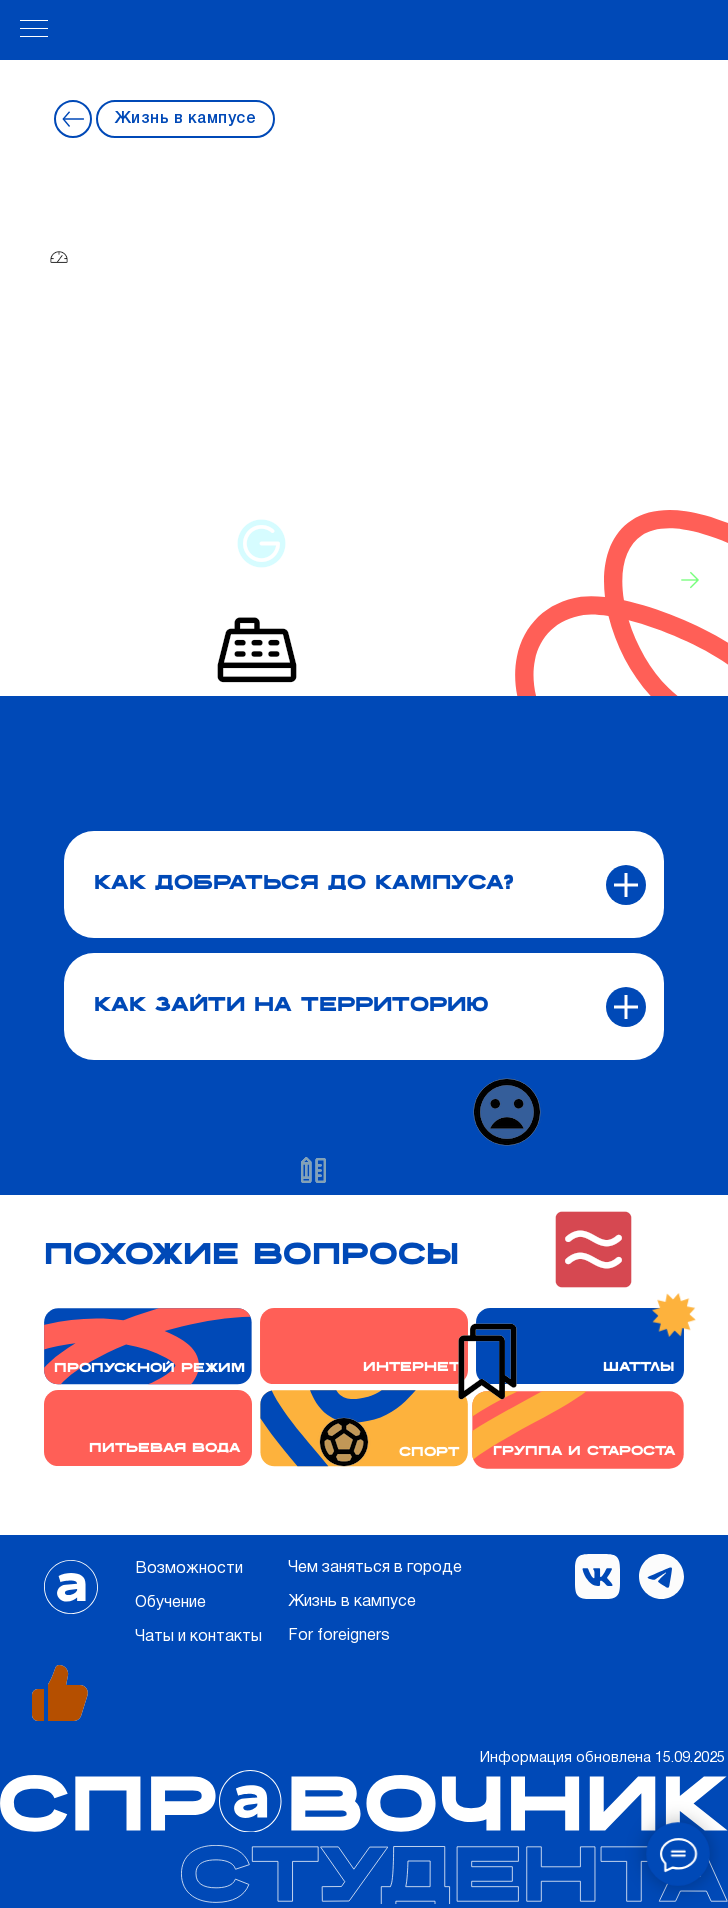 Image resolution: width=728 pixels, height=1908 pixels. What do you see at coordinates (690, 580) in the screenshot?
I see `navigate to the next item or page` at bounding box center [690, 580].